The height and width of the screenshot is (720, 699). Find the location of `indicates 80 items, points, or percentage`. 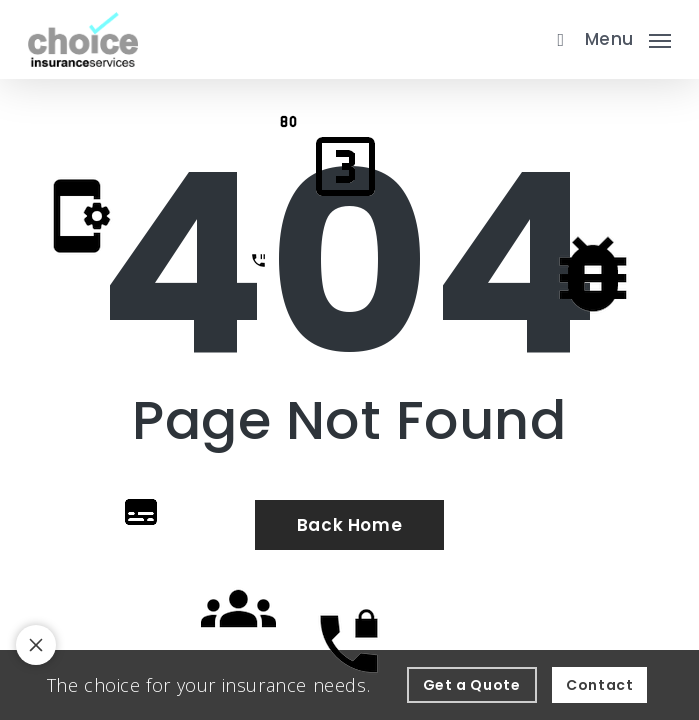

indicates 80 items, points, or percentage is located at coordinates (288, 121).